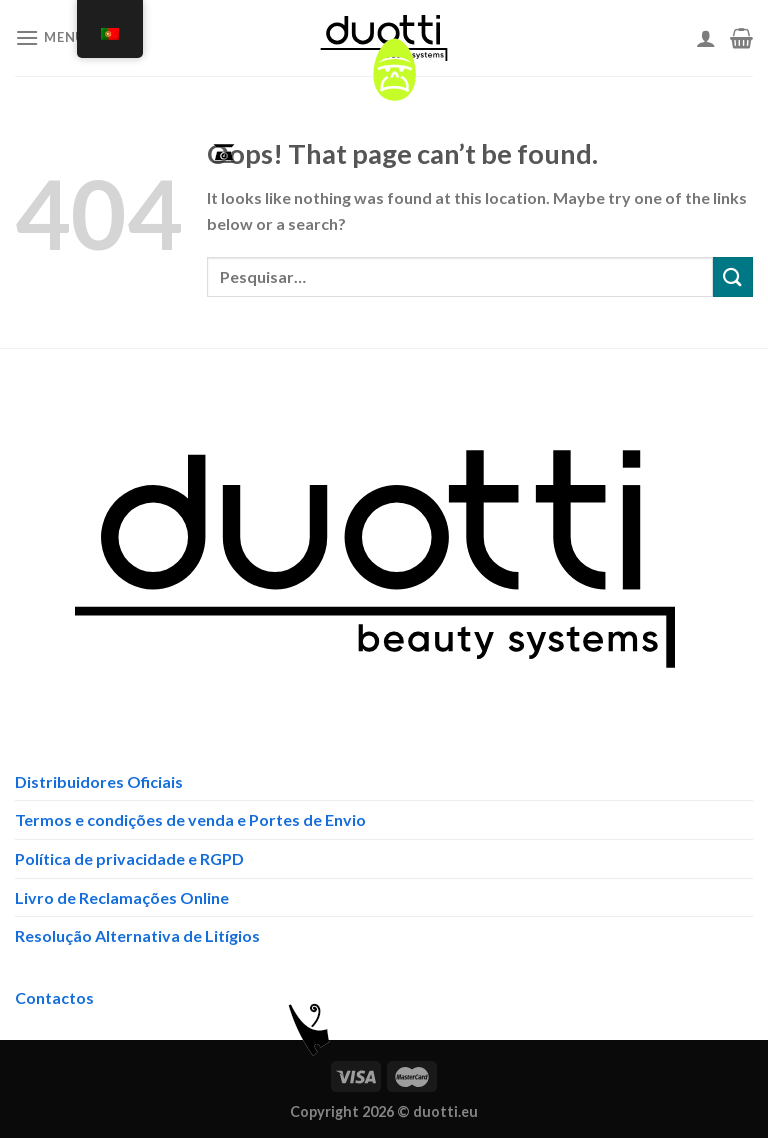  I want to click on pig character or avatar in a game, so click(395, 69).